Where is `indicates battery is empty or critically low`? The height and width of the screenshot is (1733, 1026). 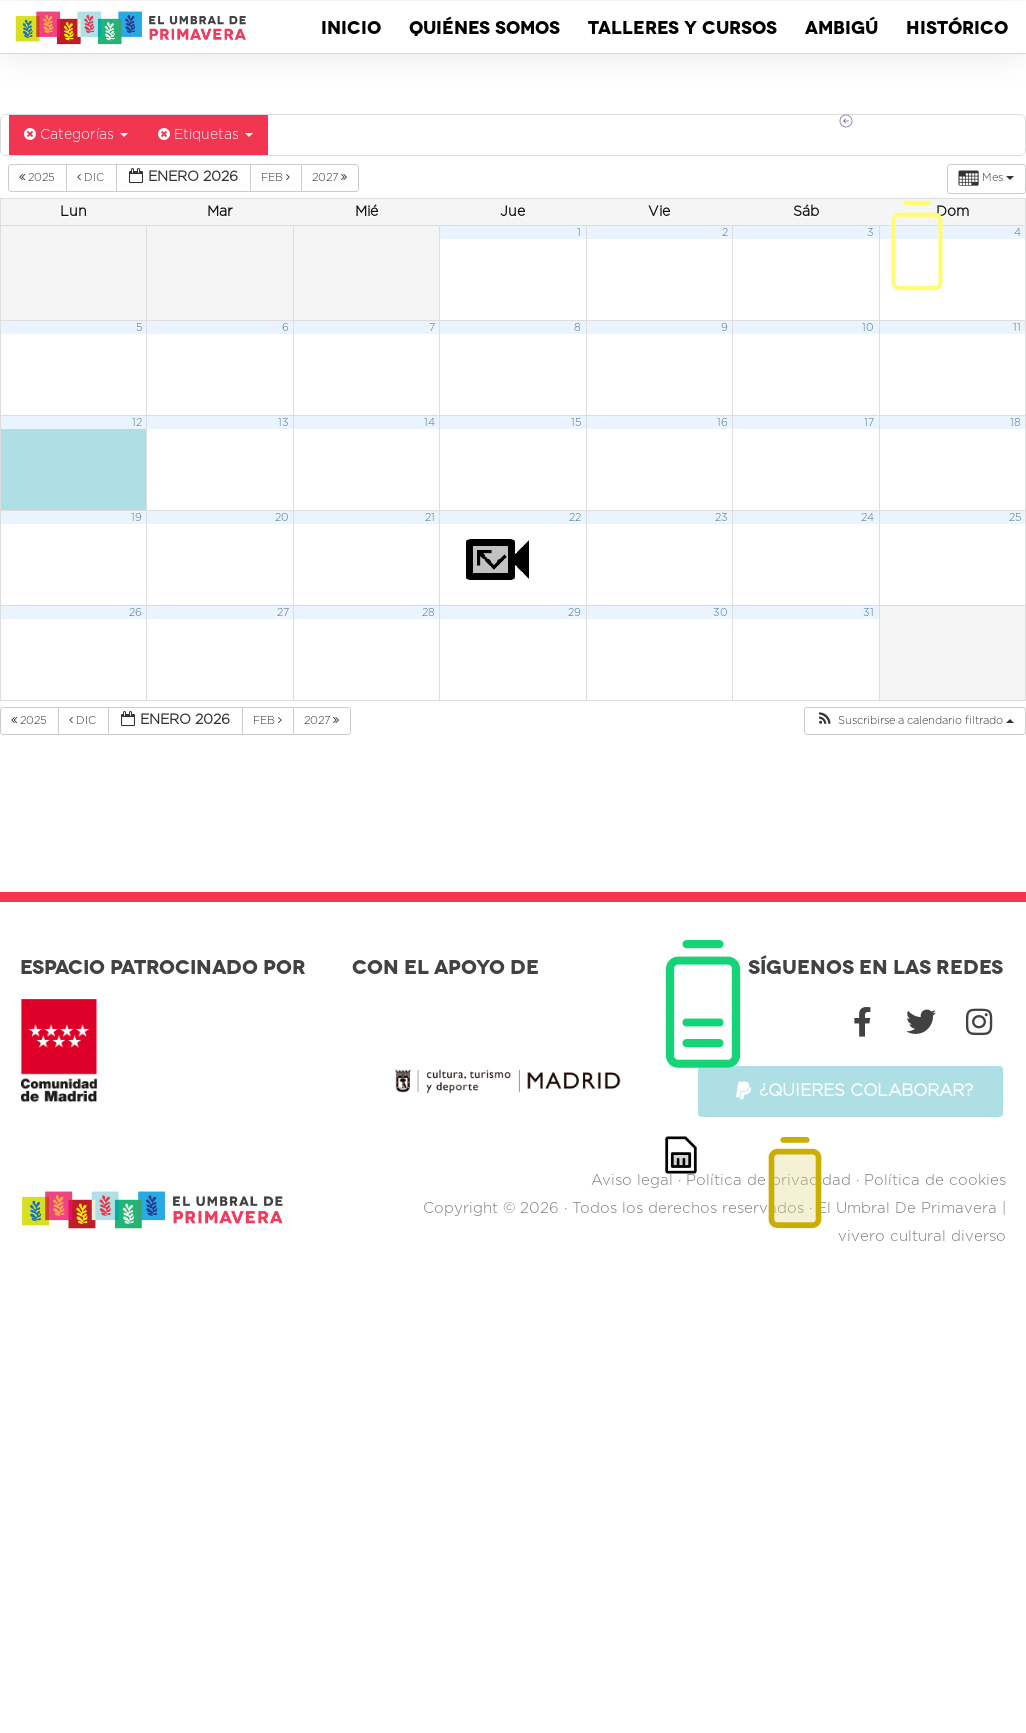 indicates battery is empty or critically low is located at coordinates (917, 247).